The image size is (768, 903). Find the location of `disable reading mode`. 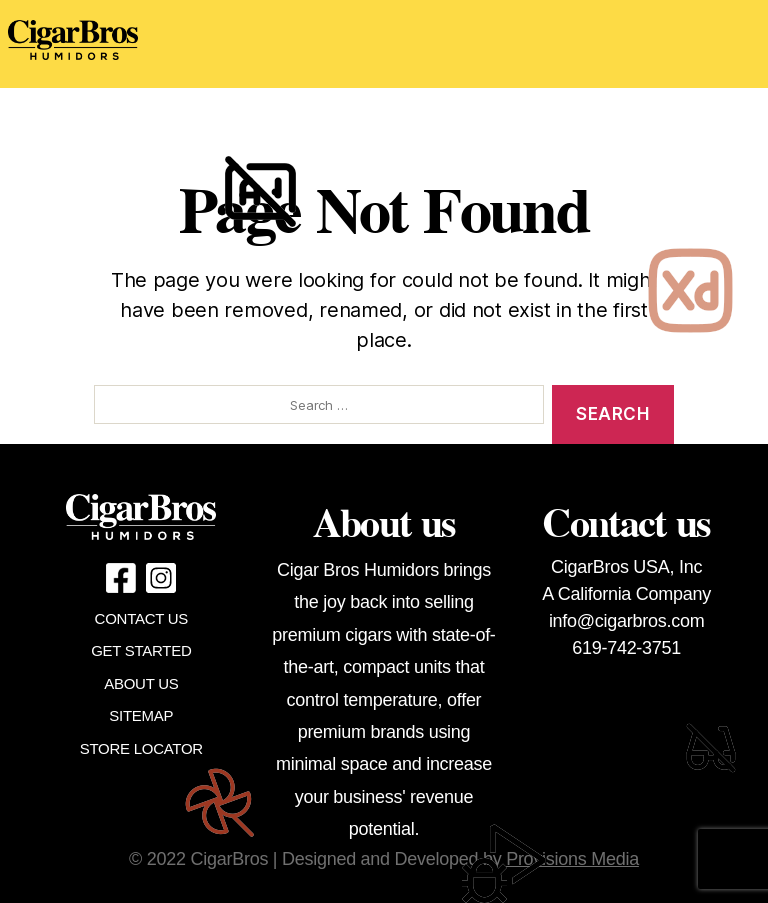

disable reading mode is located at coordinates (711, 748).